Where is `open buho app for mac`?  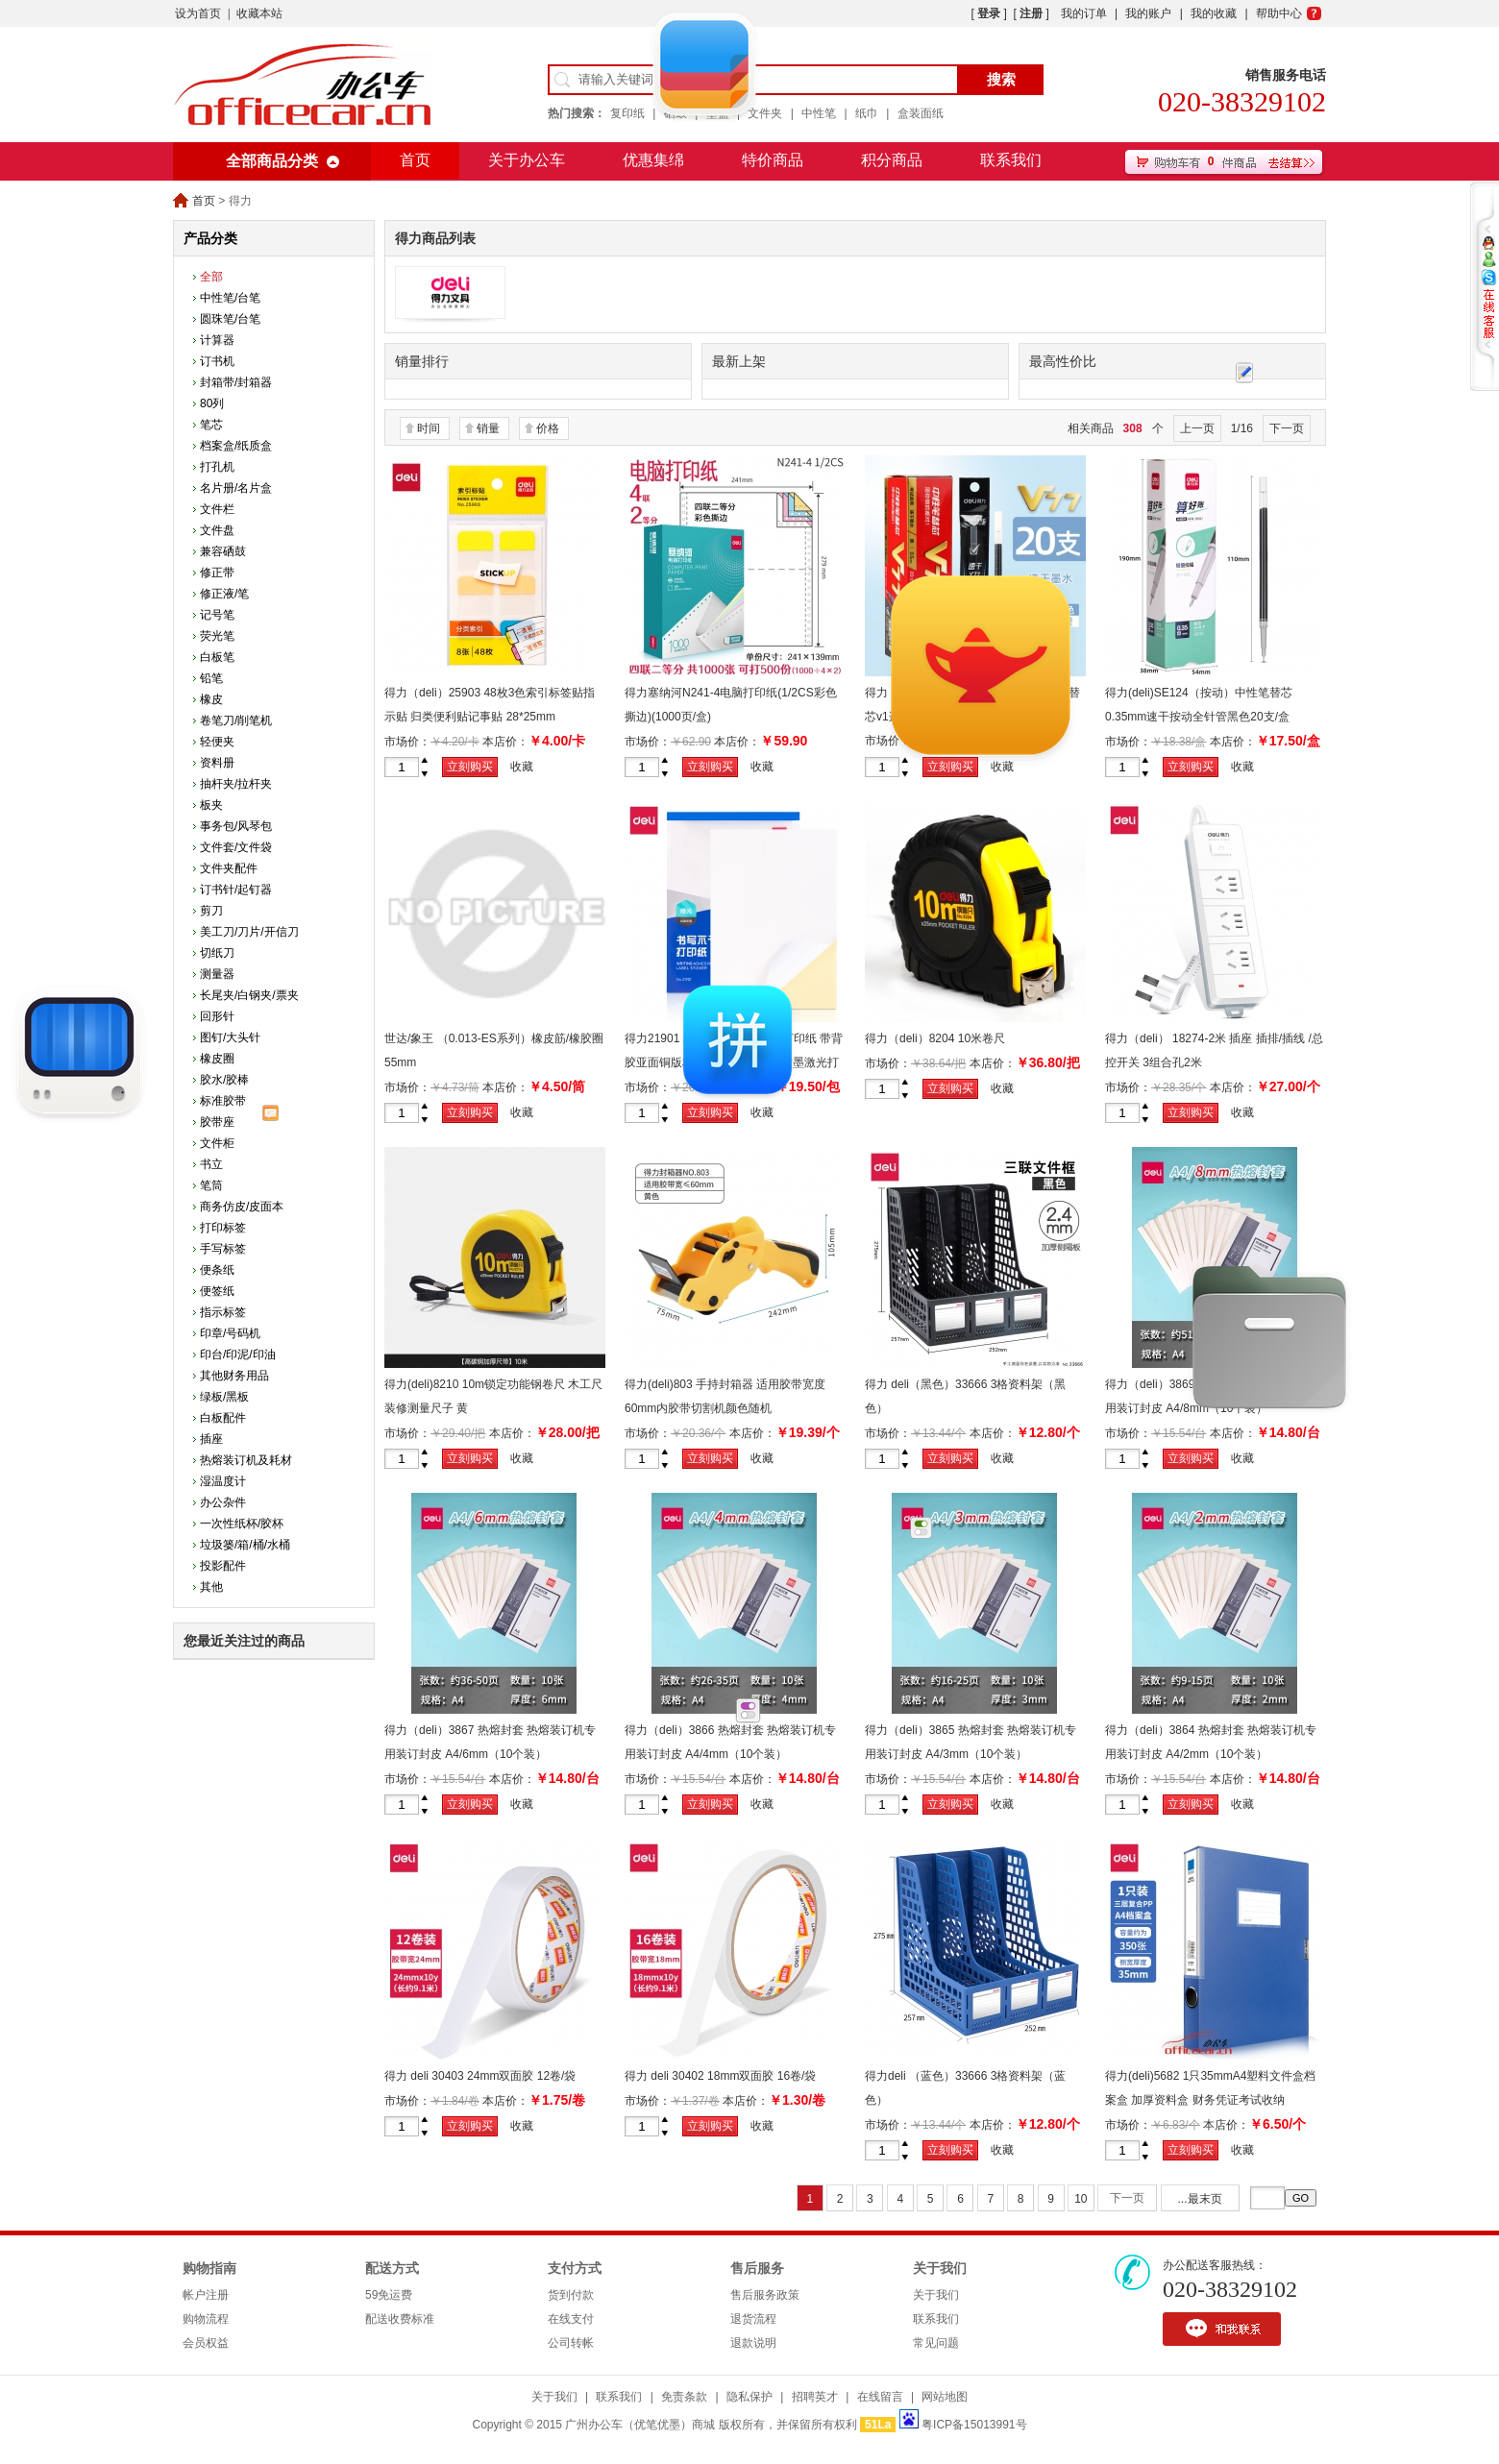
open buho app for mac is located at coordinates (704, 64).